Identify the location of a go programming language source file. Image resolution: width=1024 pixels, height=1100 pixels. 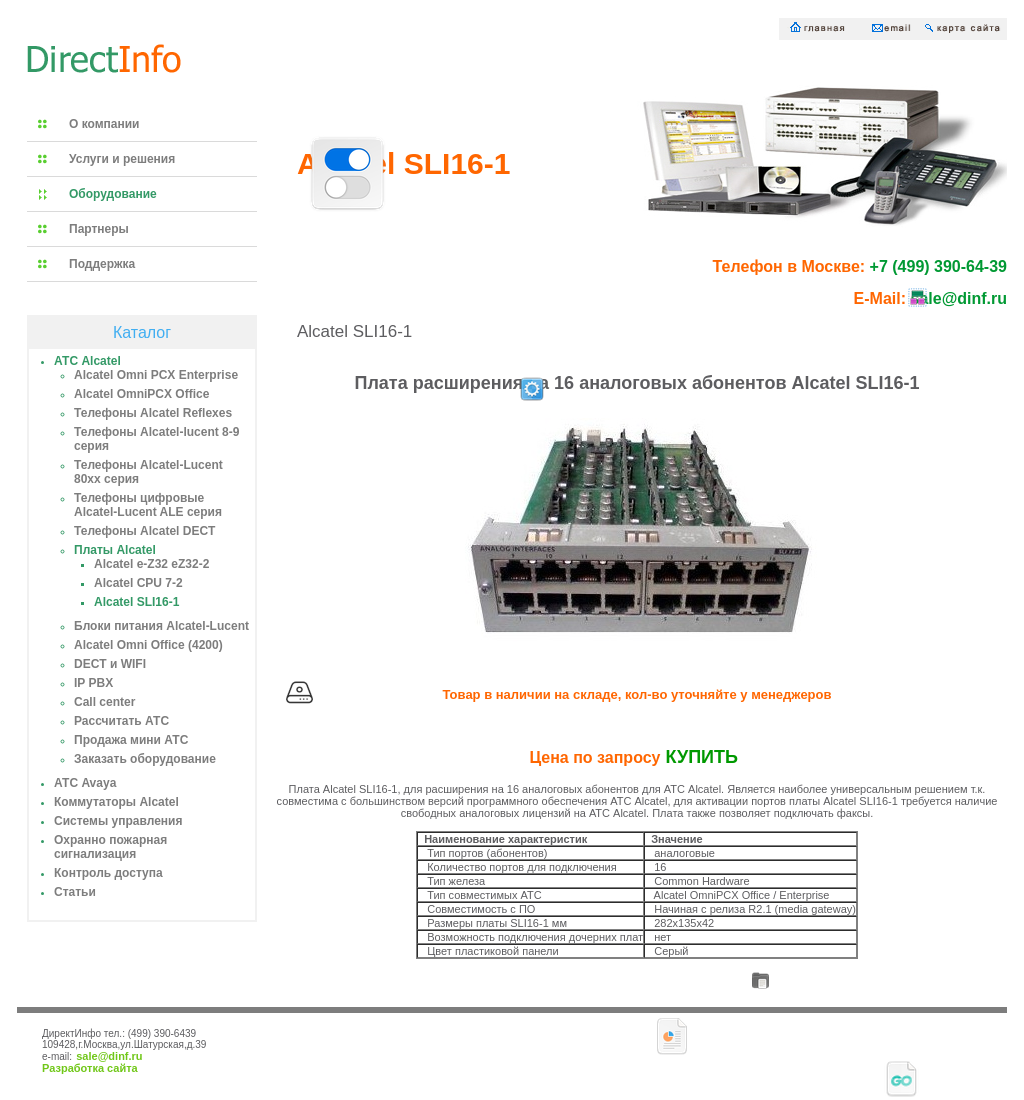
(901, 1078).